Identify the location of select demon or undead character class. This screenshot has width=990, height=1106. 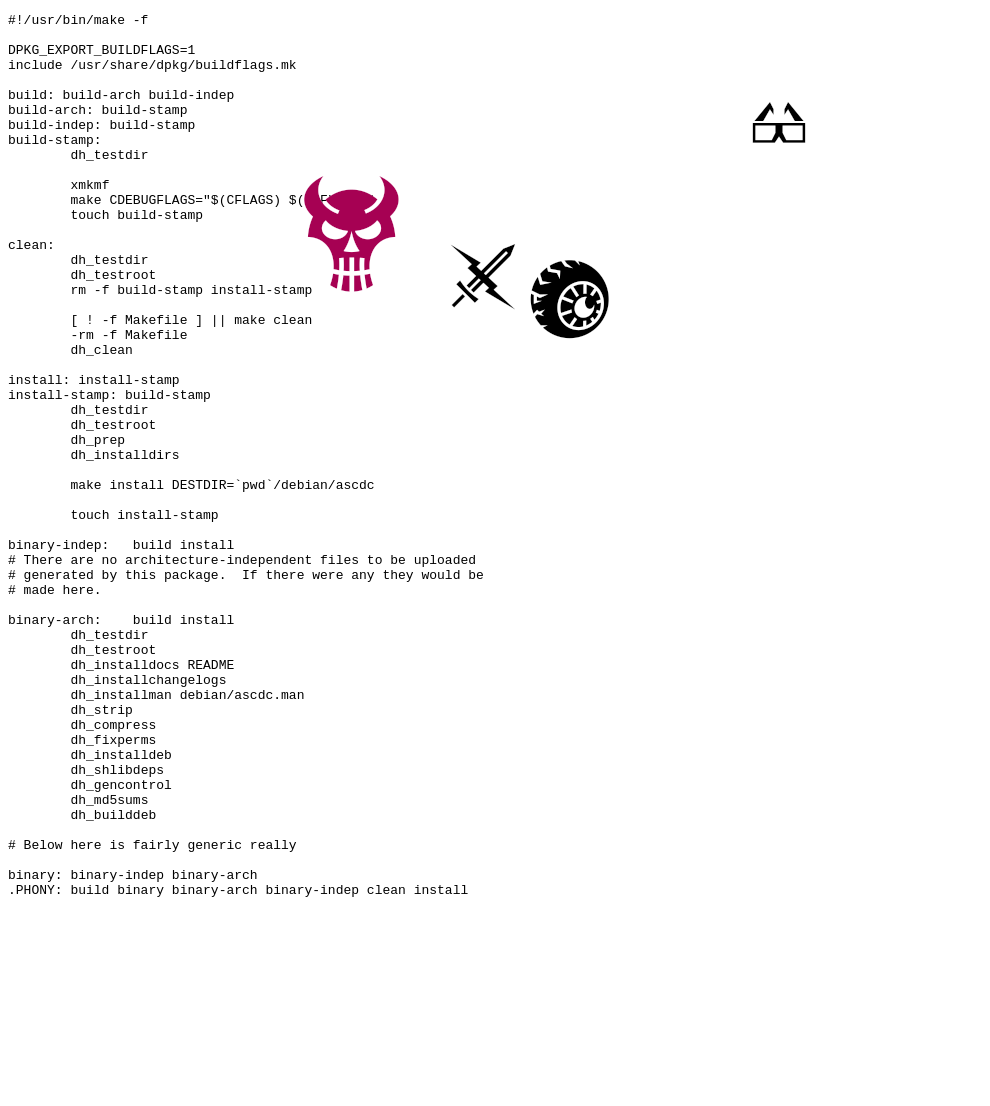
(351, 234).